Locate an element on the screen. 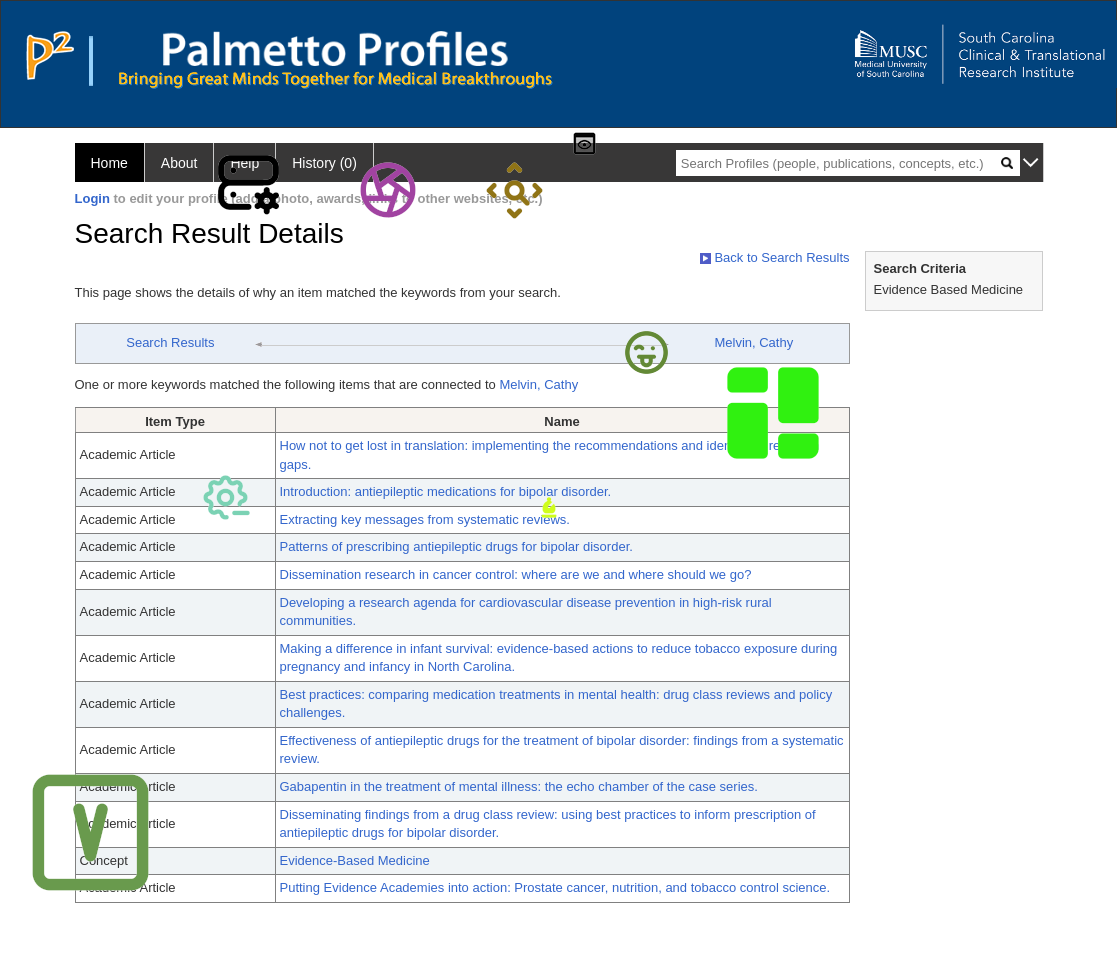 This screenshot has width=1117, height=974. adjust camera aperture settings is located at coordinates (388, 190).